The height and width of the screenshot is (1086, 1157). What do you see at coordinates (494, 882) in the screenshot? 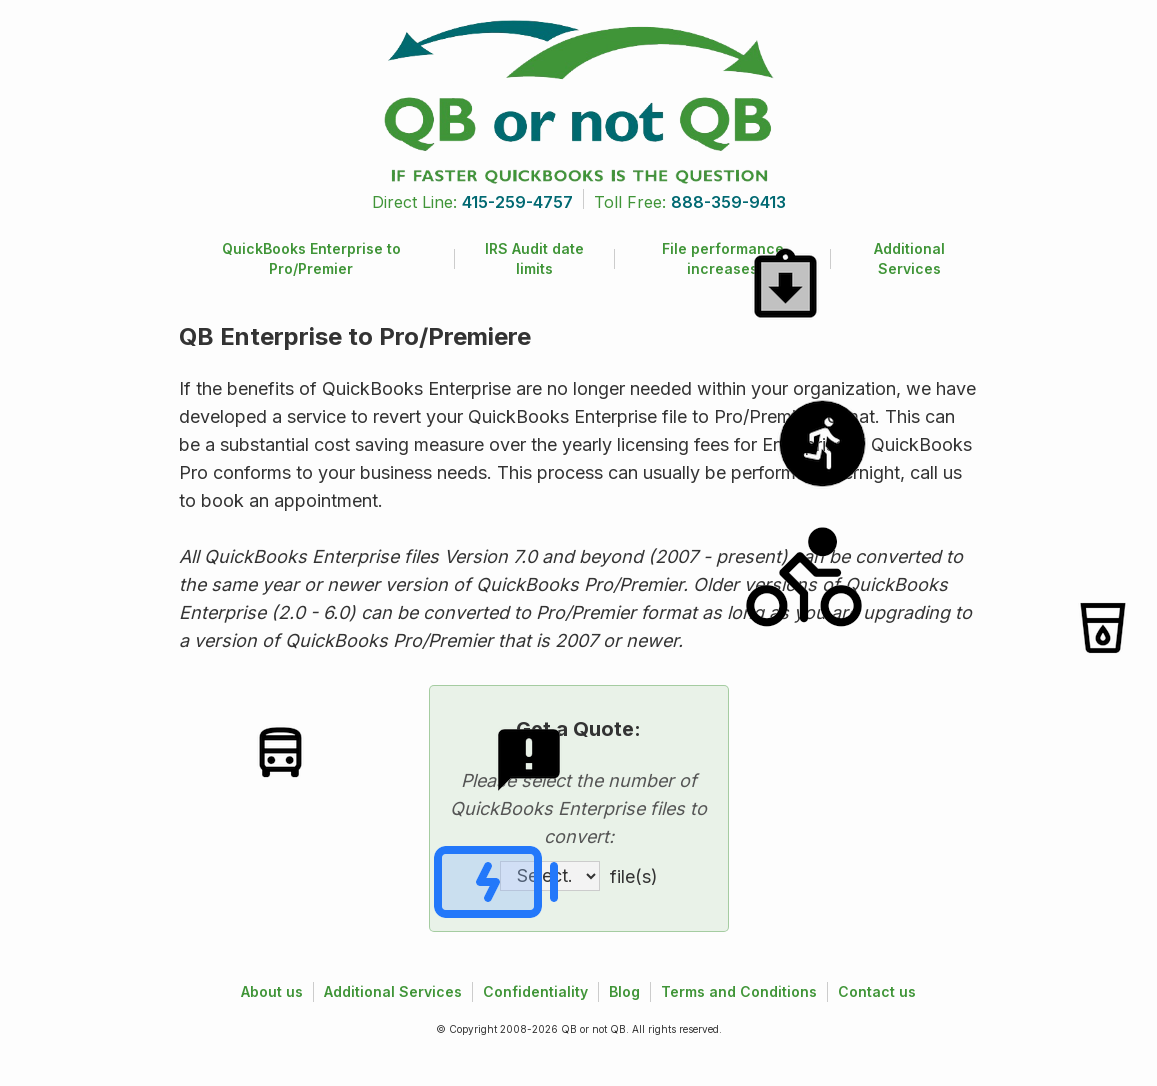
I see `indicates device is currently charging` at bounding box center [494, 882].